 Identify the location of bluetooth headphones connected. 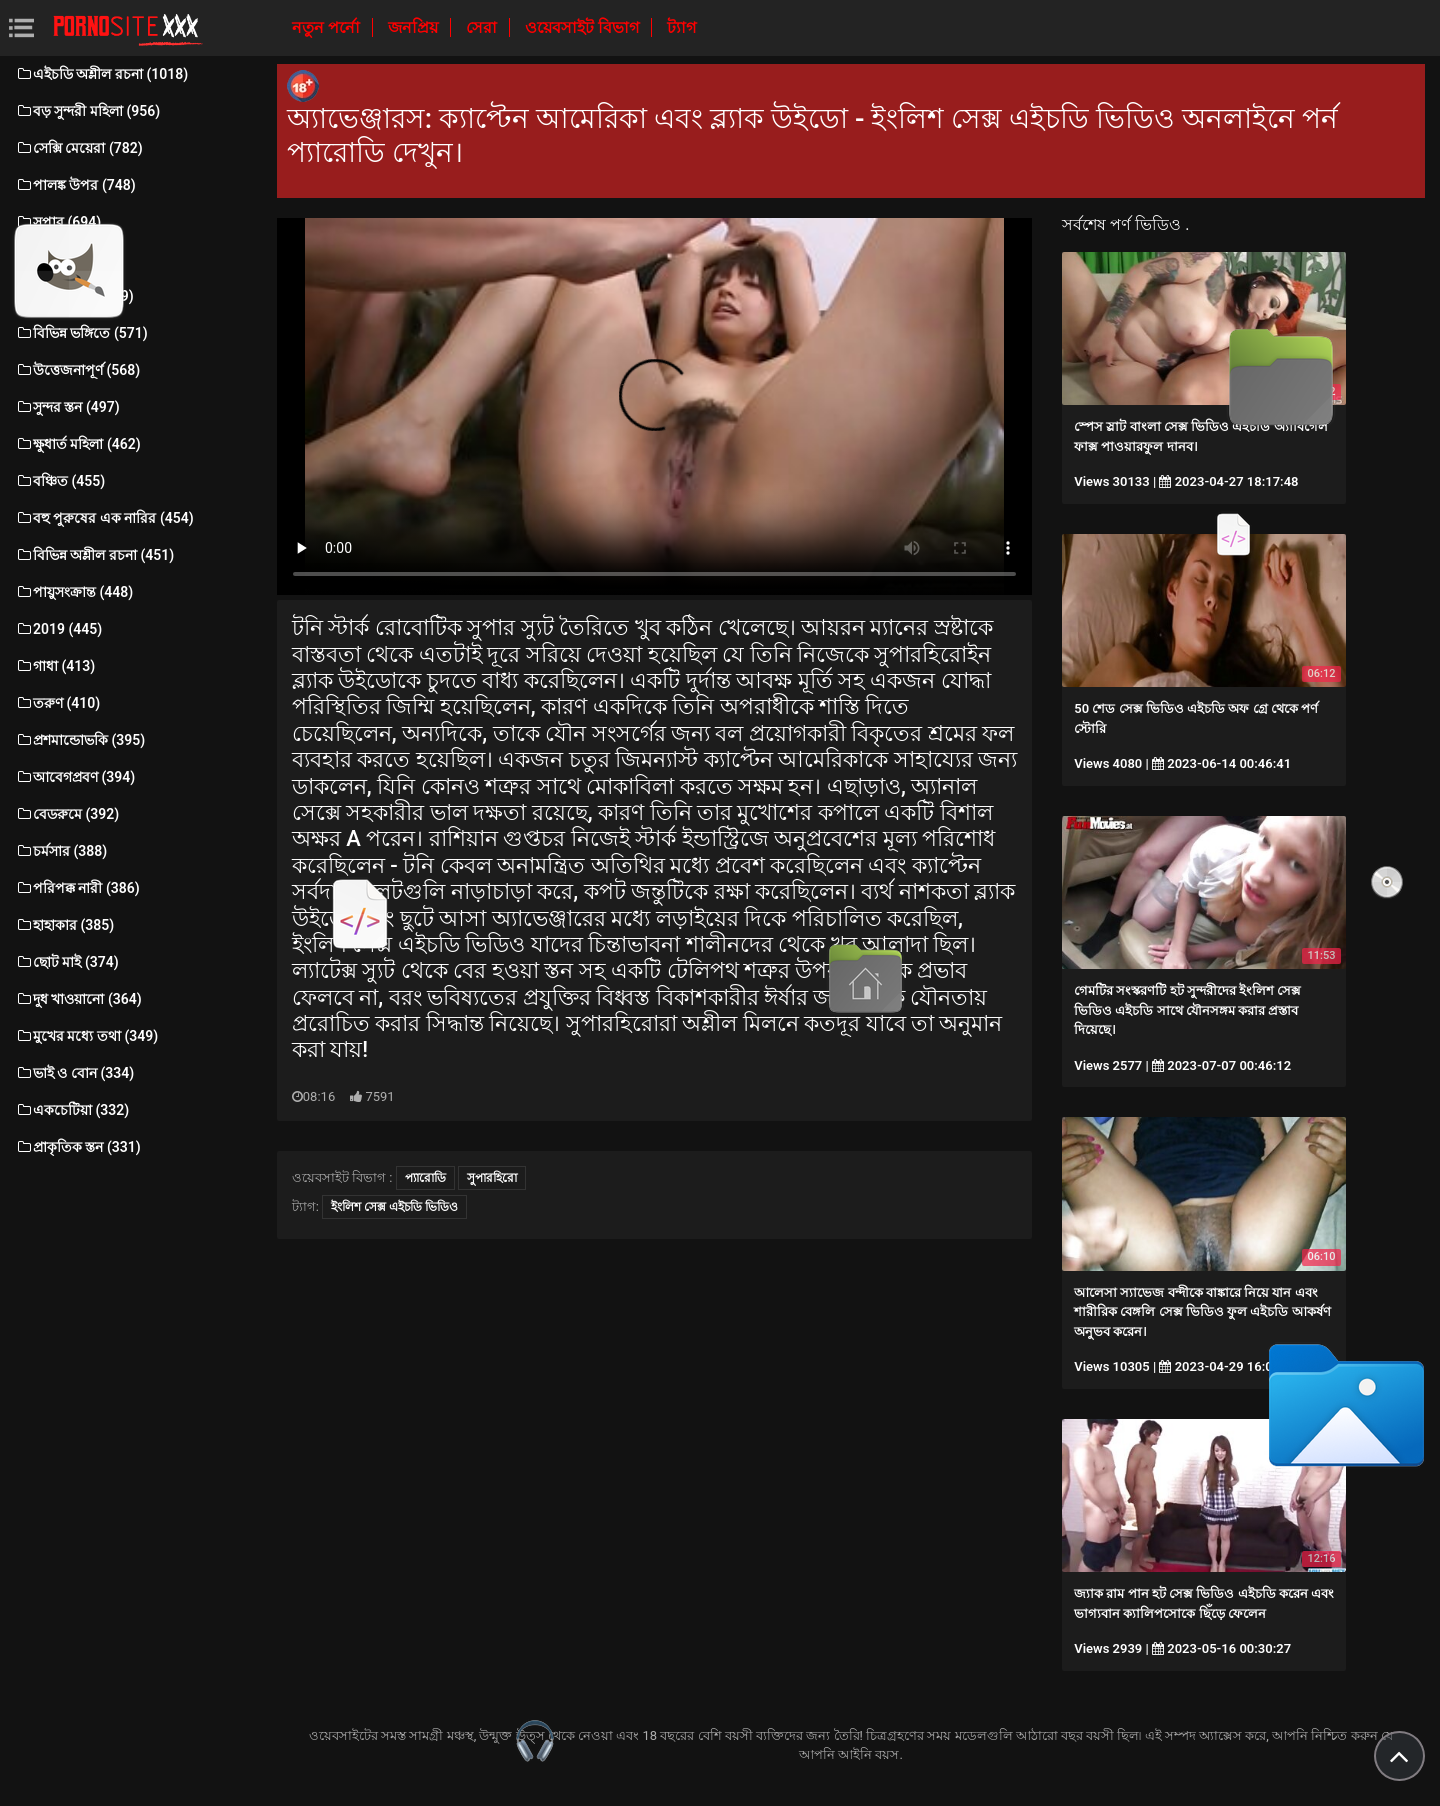
(535, 1741).